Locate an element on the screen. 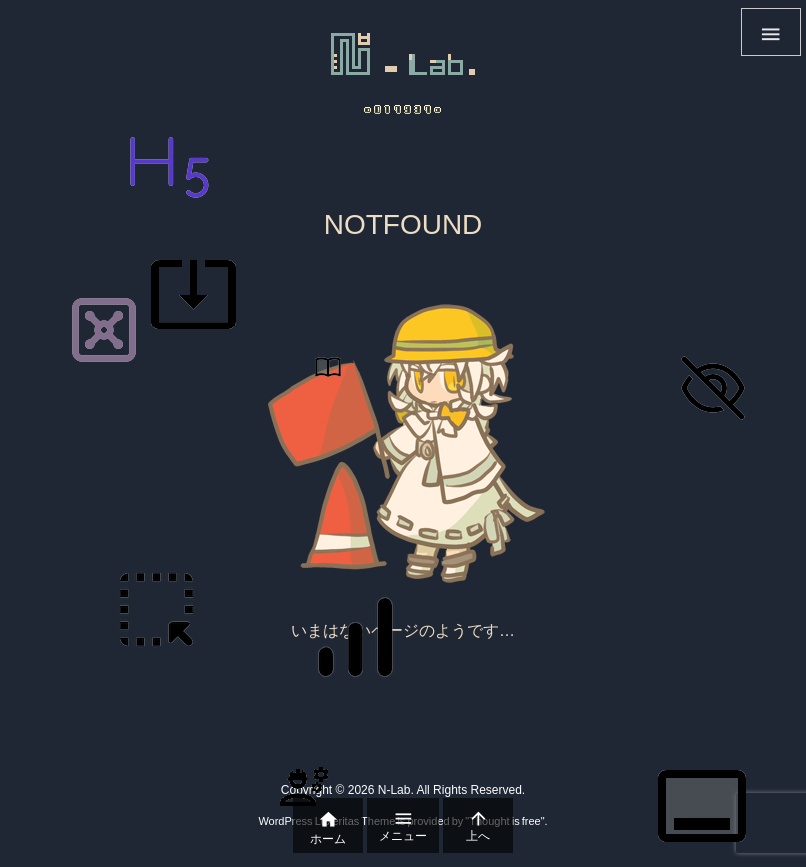  download system update is located at coordinates (193, 294).